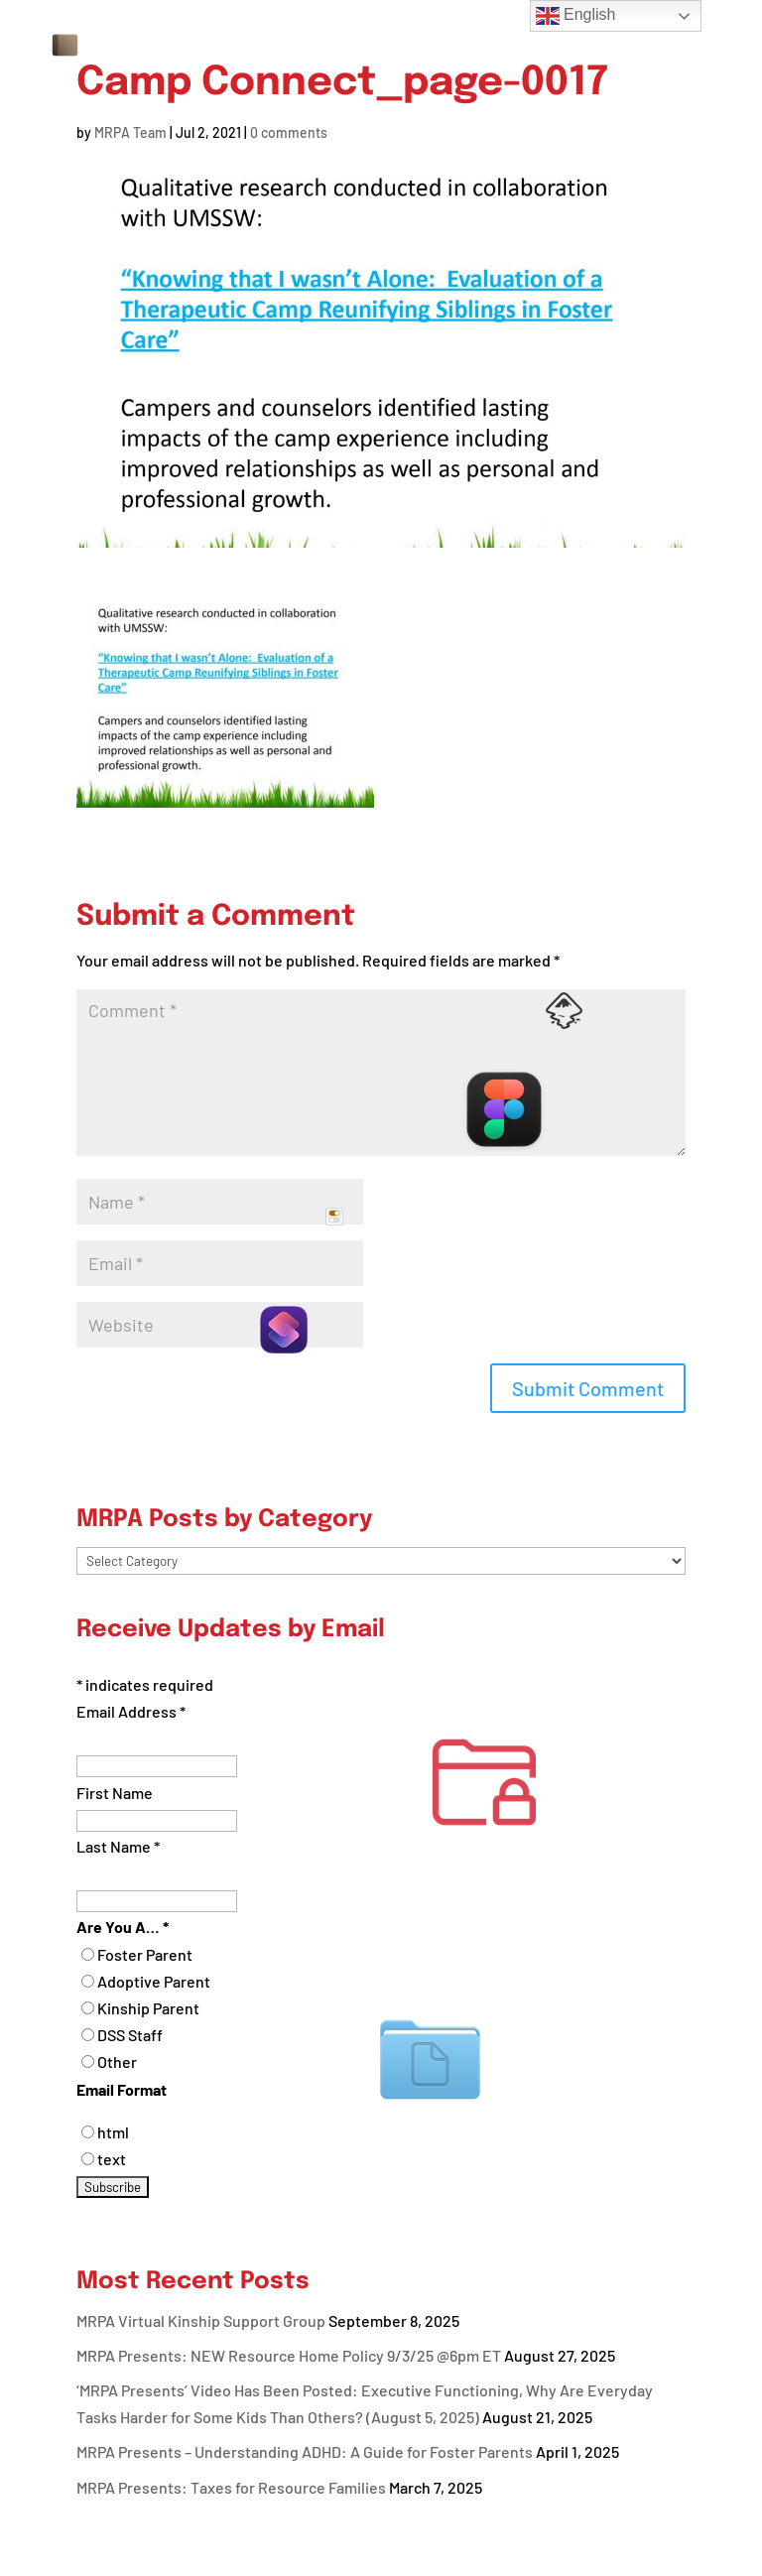  I want to click on open desktop preferences or settings, so click(334, 1217).